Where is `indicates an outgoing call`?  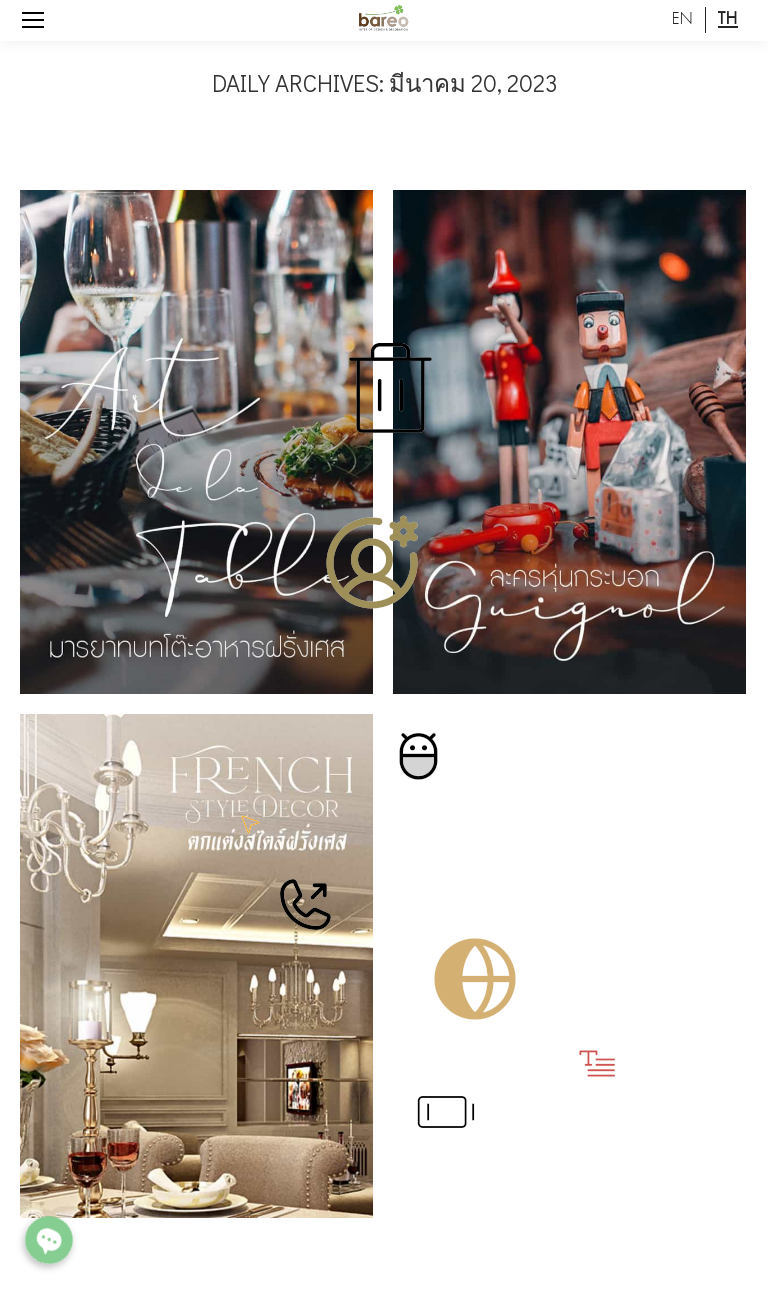 indicates an outgoing call is located at coordinates (306, 903).